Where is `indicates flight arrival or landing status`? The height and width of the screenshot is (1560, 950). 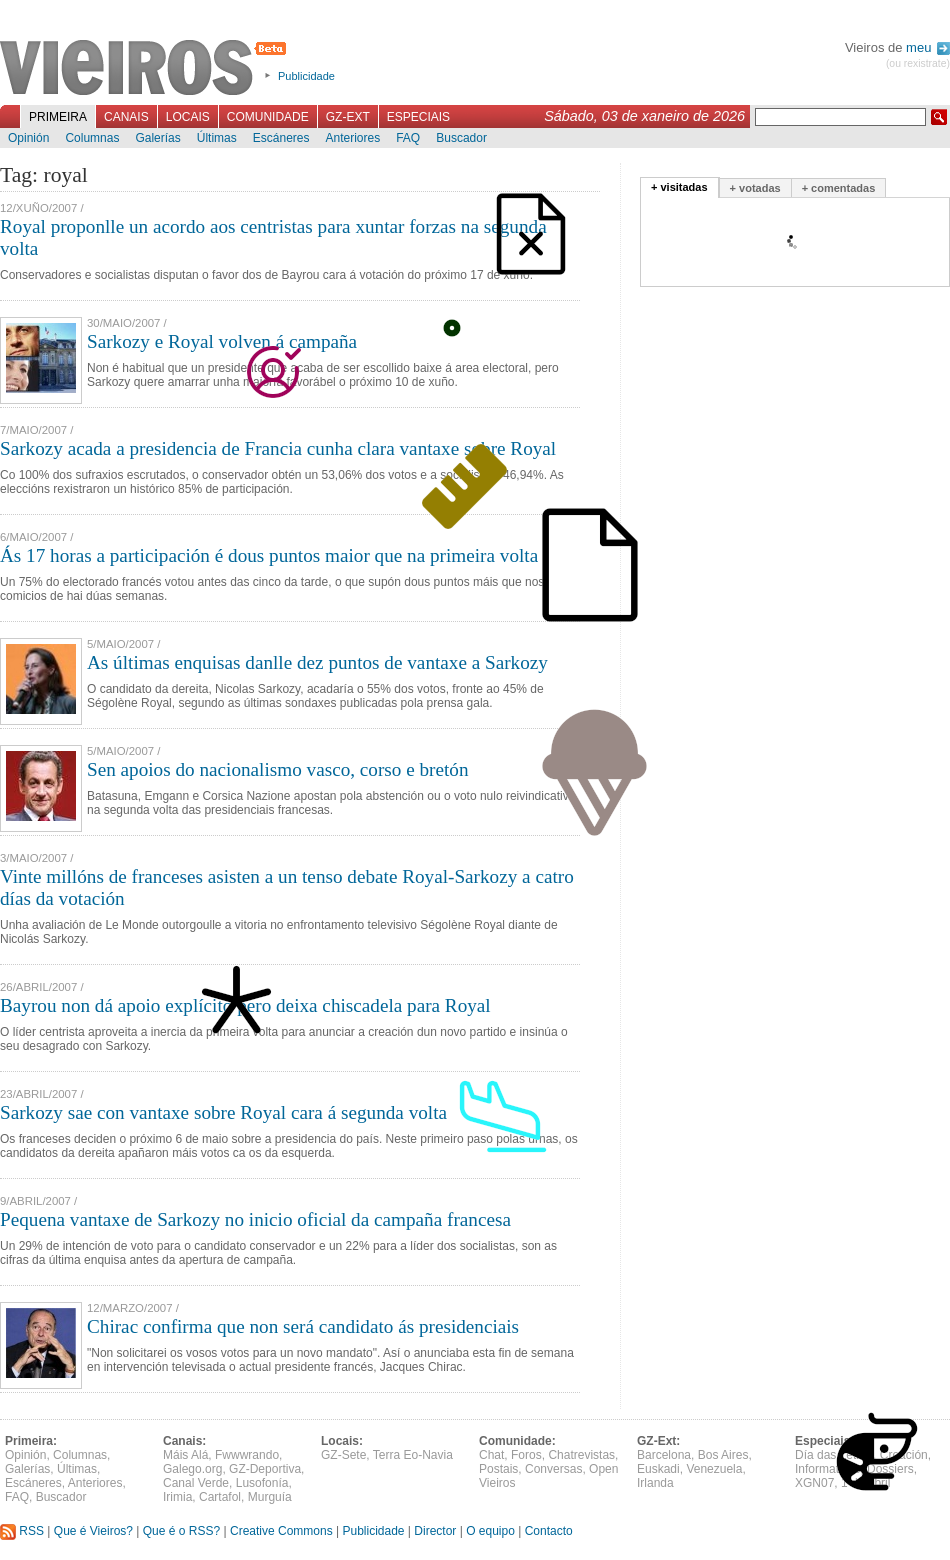 indicates flight arrival or landing status is located at coordinates (498, 1116).